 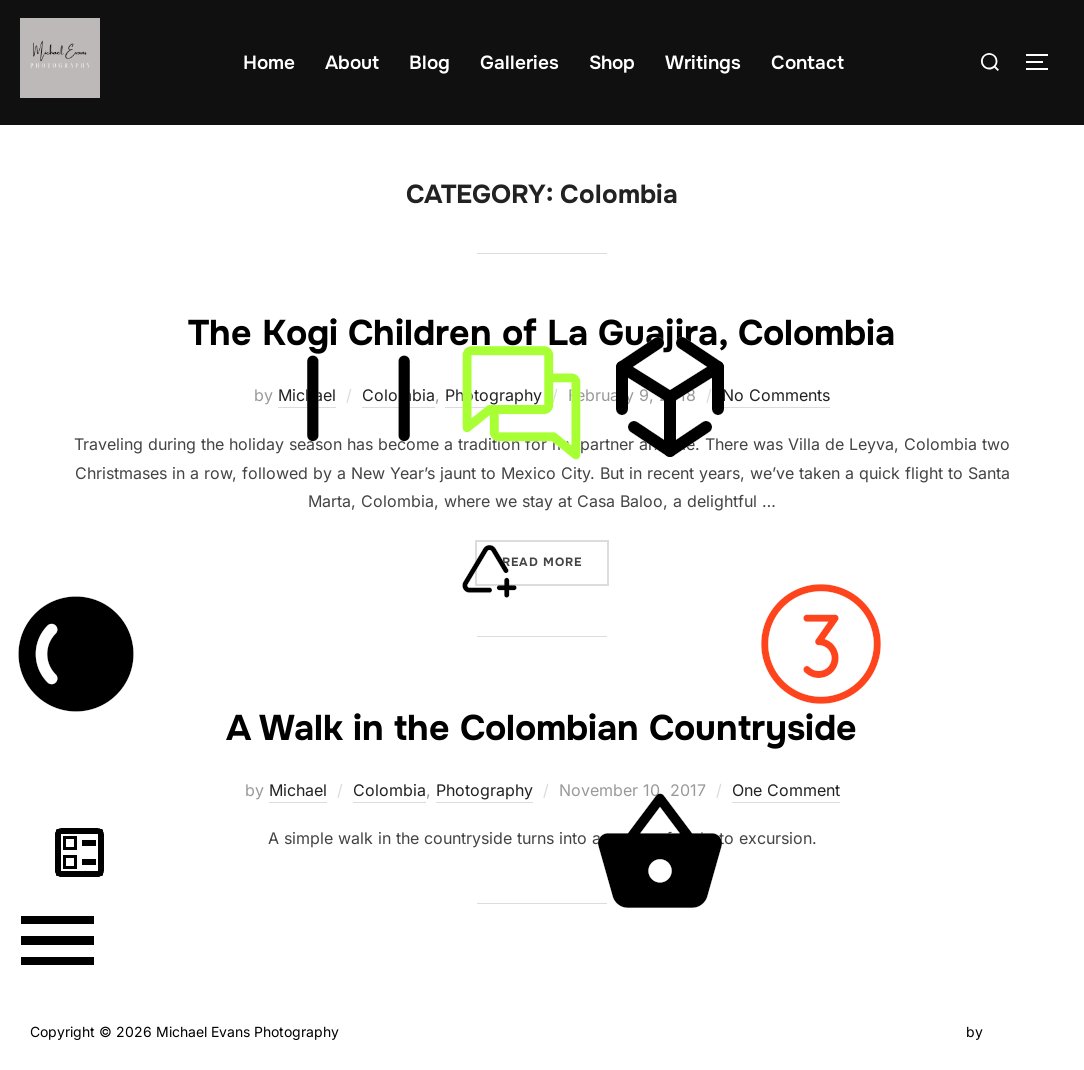 What do you see at coordinates (521, 400) in the screenshot?
I see `open your conversations` at bounding box center [521, 400].